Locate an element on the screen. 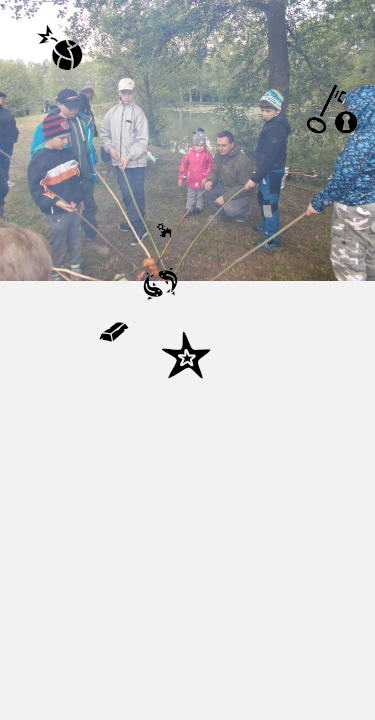 The image size is (375, 720). indicates a beach or ocean-themed game level is located at coordinates (186, 355).